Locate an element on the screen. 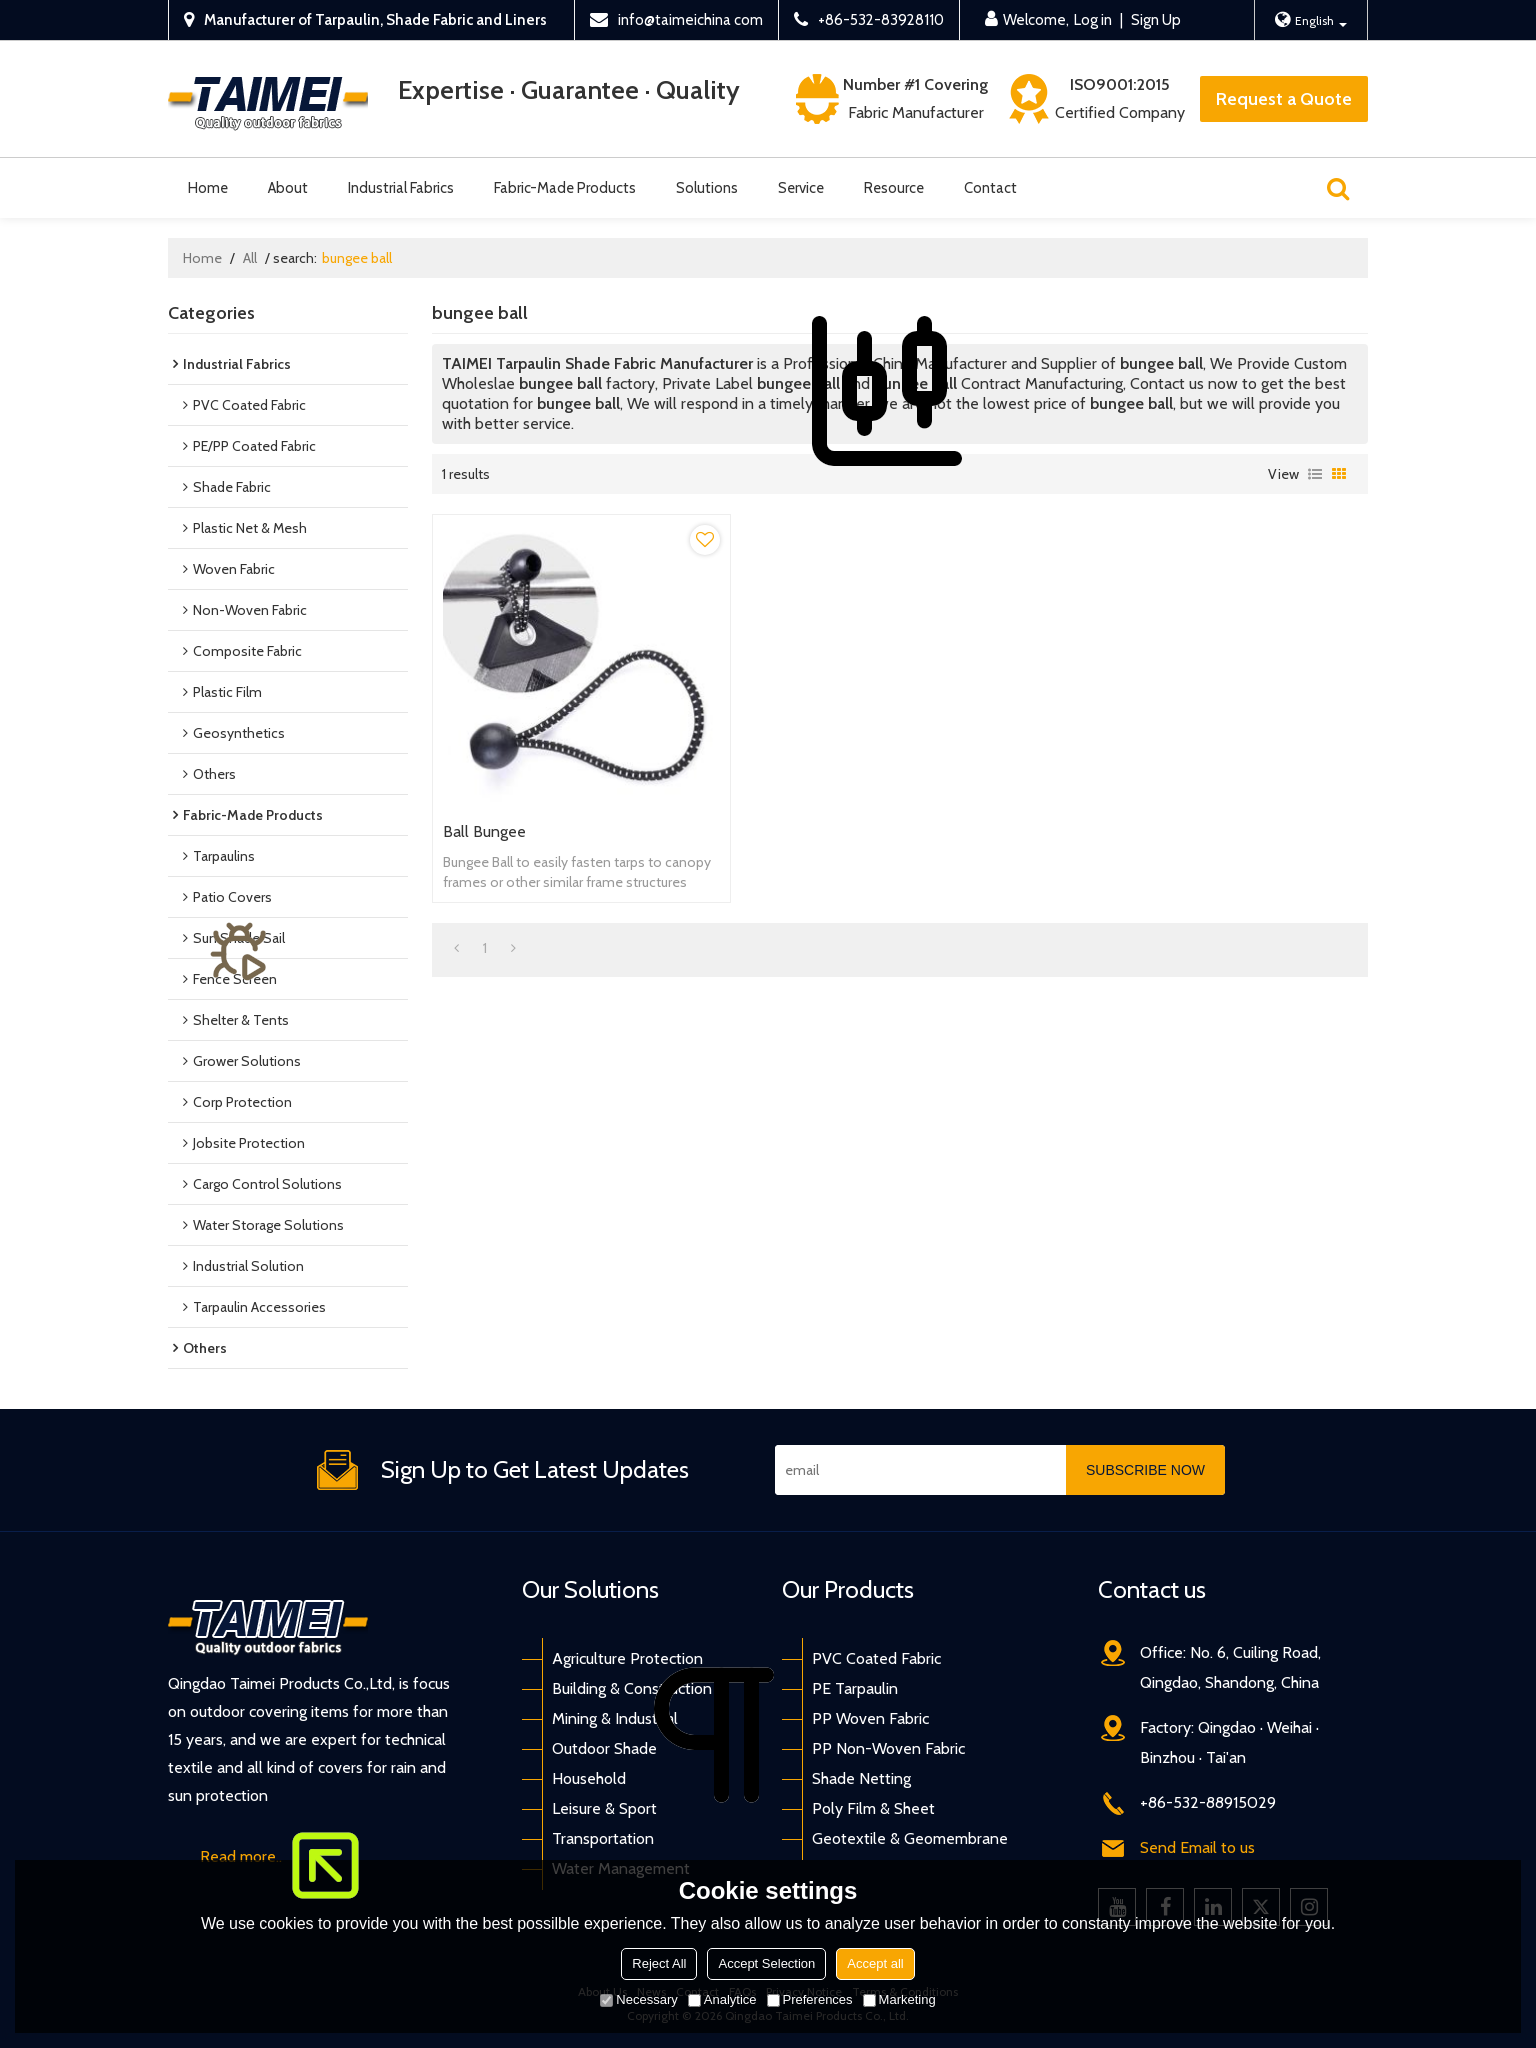  view candlestick chart for stock or crypto trading is located at coordinates (887, 391).